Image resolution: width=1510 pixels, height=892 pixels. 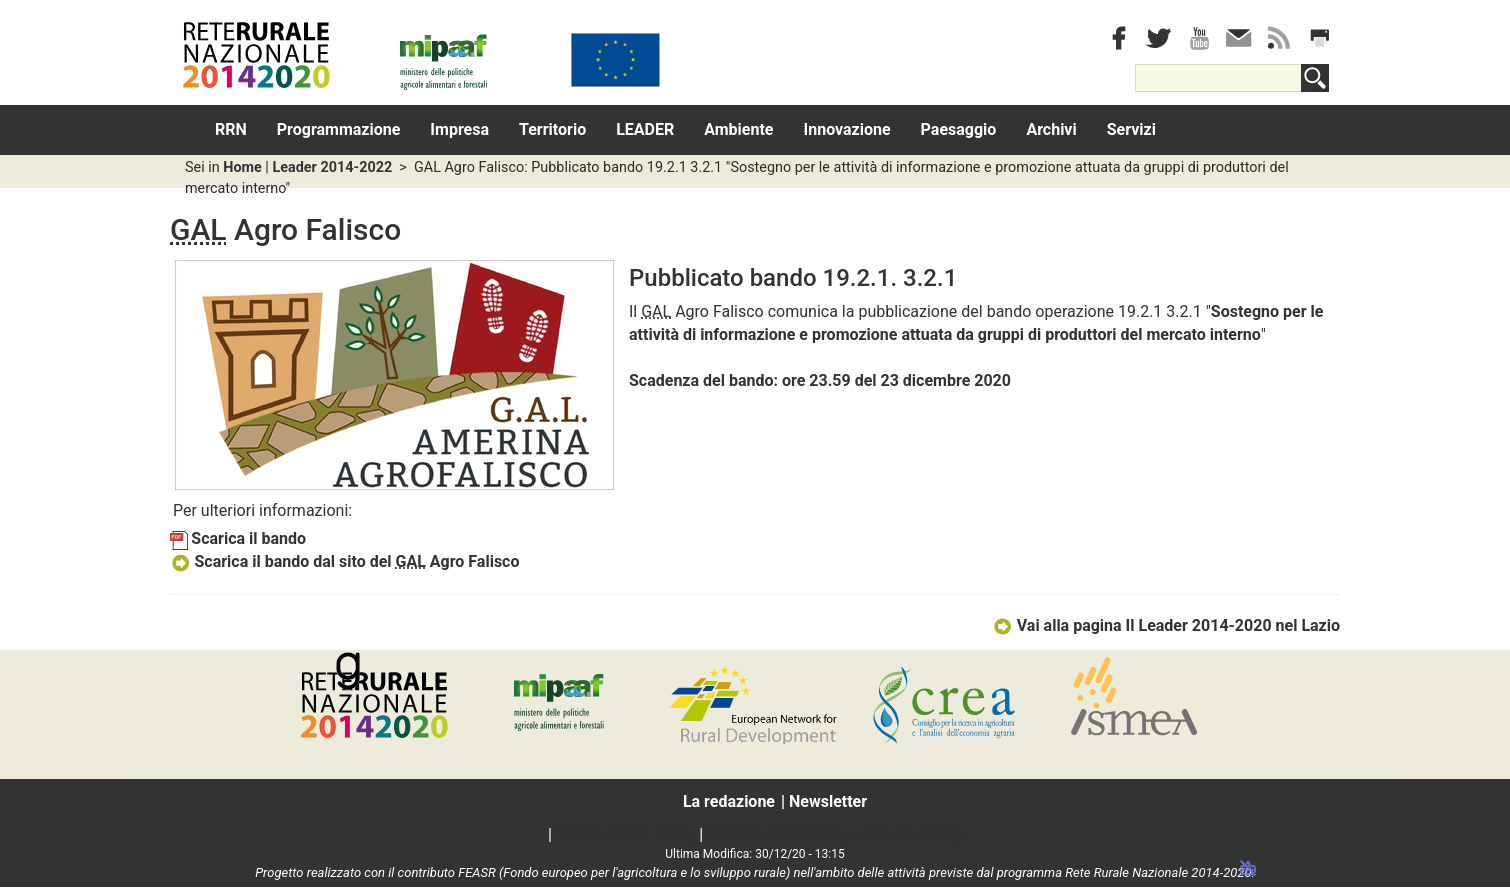 I want to click on open the Goodreads app, so click(x=348, y=671).